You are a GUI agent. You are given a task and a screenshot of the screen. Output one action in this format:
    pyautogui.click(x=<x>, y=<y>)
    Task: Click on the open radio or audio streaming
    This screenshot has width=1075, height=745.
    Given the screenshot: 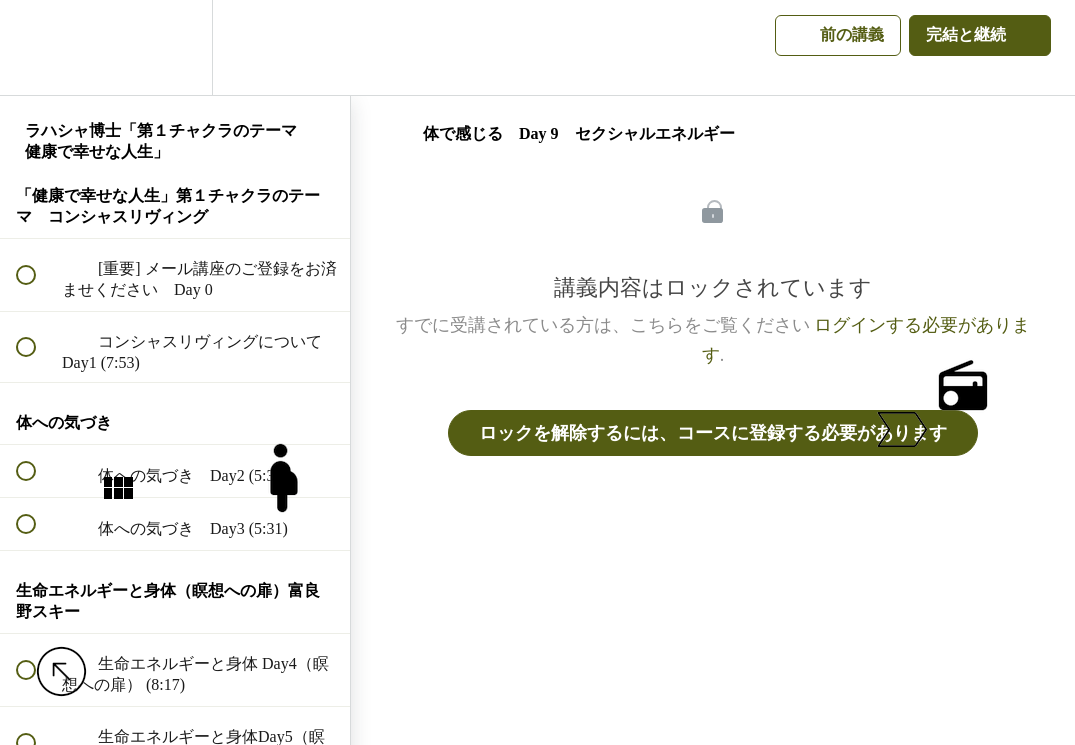 What is the action you would take?
    pyautogui.click(x=963, y=386)
    